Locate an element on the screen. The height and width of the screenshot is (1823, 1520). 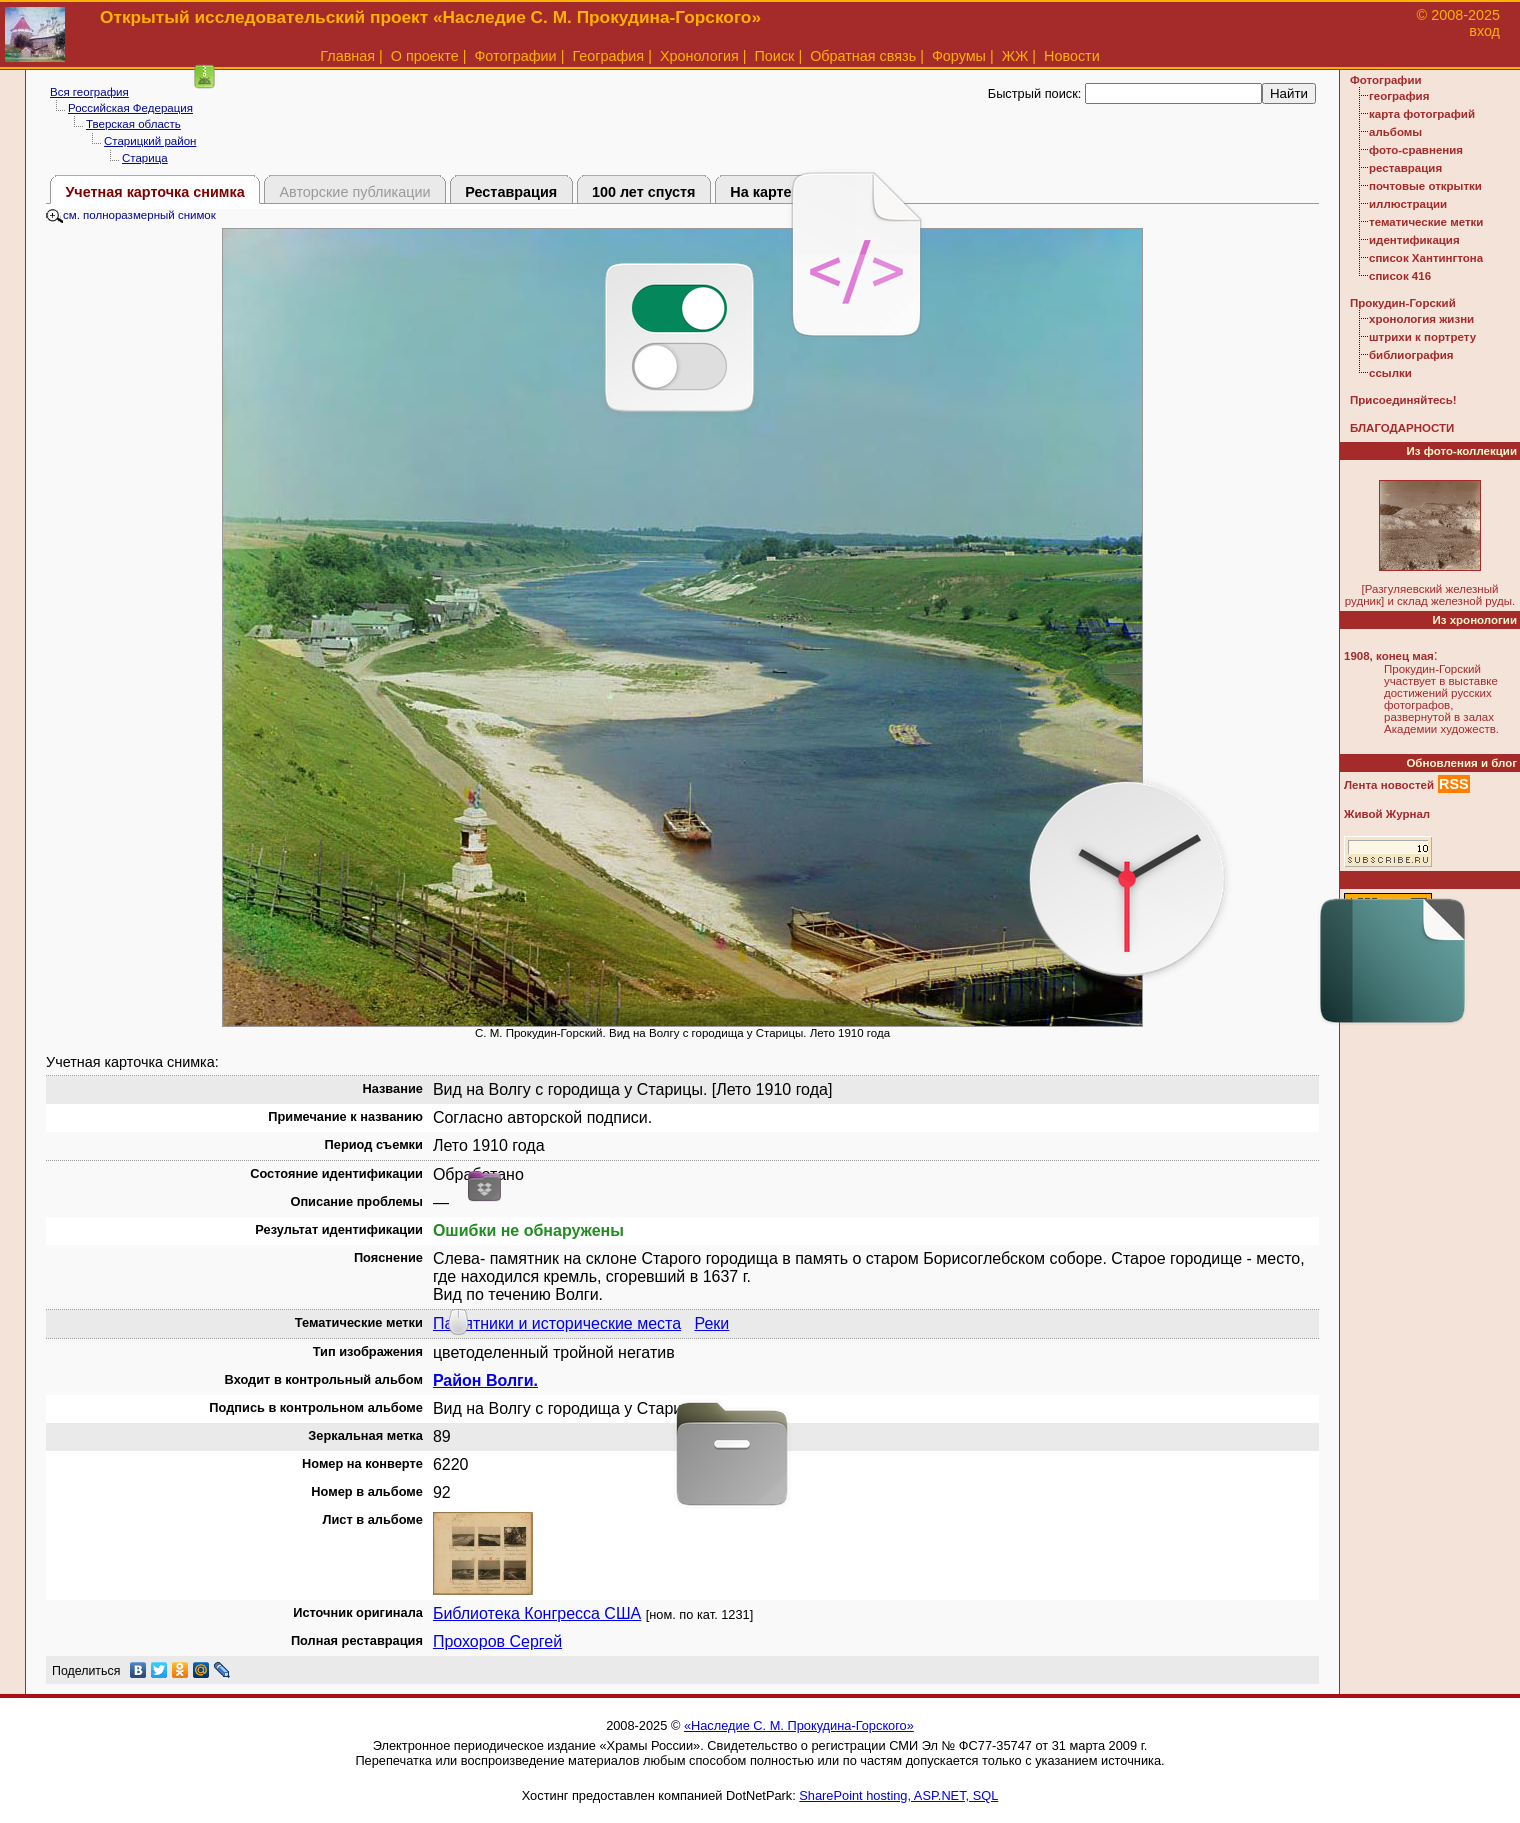
android app installation package file is located at coordinates (204, 76).